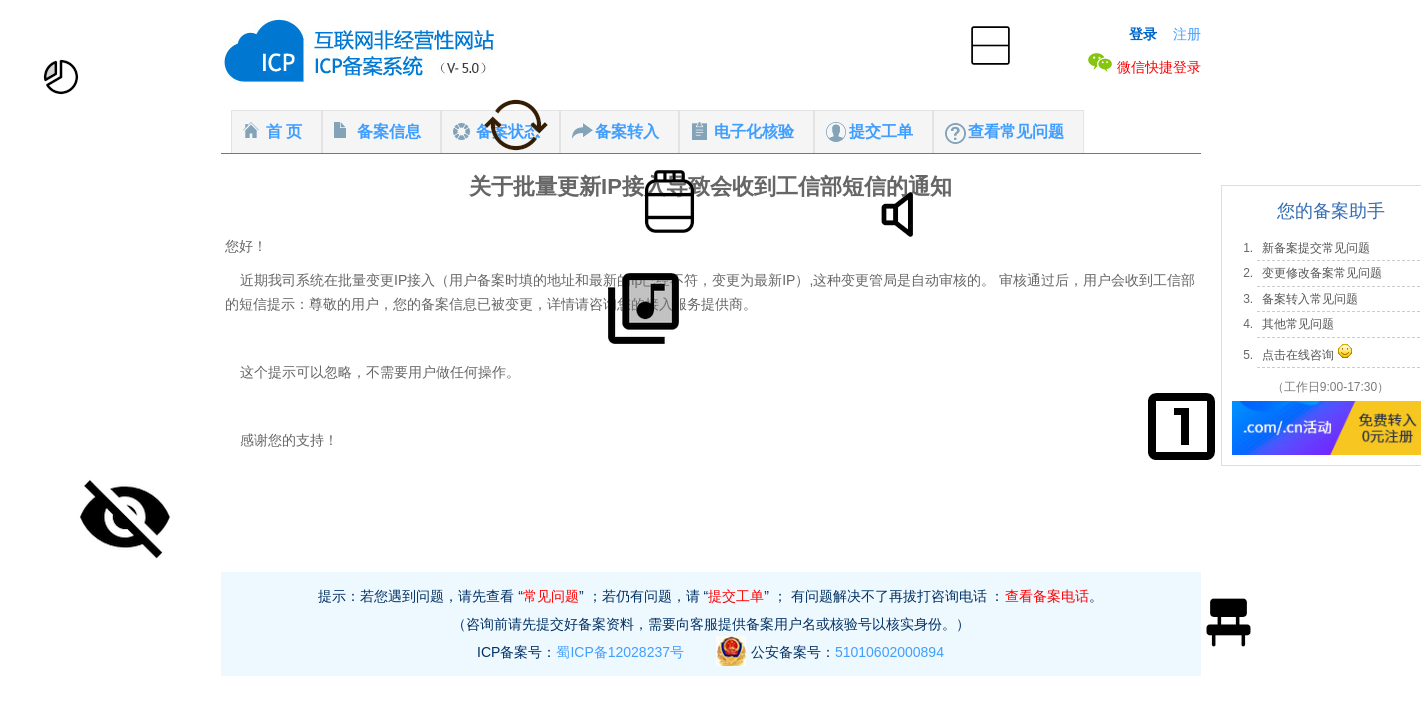 Image resolution: width=1421 pixels, height=720 pixels. I want to click on view analytics or statistics breakdown, so click(61, 77).